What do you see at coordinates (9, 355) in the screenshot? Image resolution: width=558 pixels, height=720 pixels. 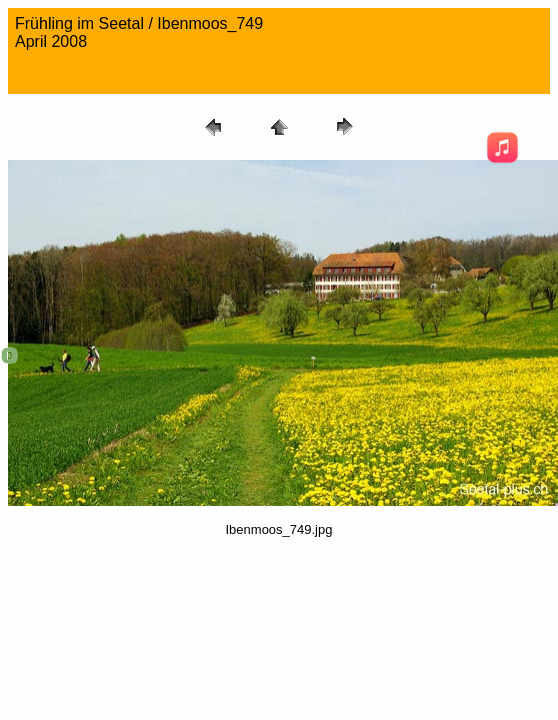 I see `indicates a "D" grade or rating` at bounding box center [9, 355].